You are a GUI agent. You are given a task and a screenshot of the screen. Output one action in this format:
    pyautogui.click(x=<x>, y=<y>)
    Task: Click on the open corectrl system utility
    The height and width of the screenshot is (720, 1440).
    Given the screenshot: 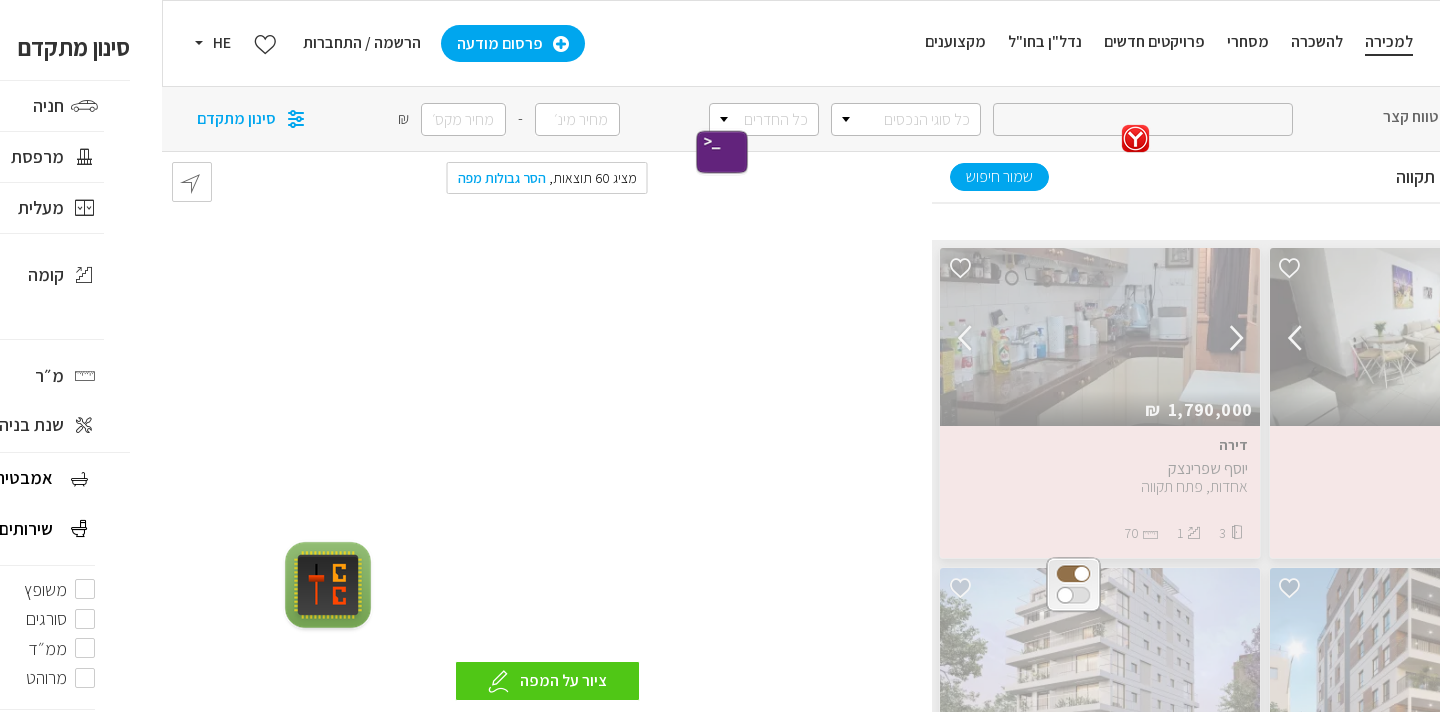 What is the action you would take?
    pyautogui.click(x=328, y=585)
    